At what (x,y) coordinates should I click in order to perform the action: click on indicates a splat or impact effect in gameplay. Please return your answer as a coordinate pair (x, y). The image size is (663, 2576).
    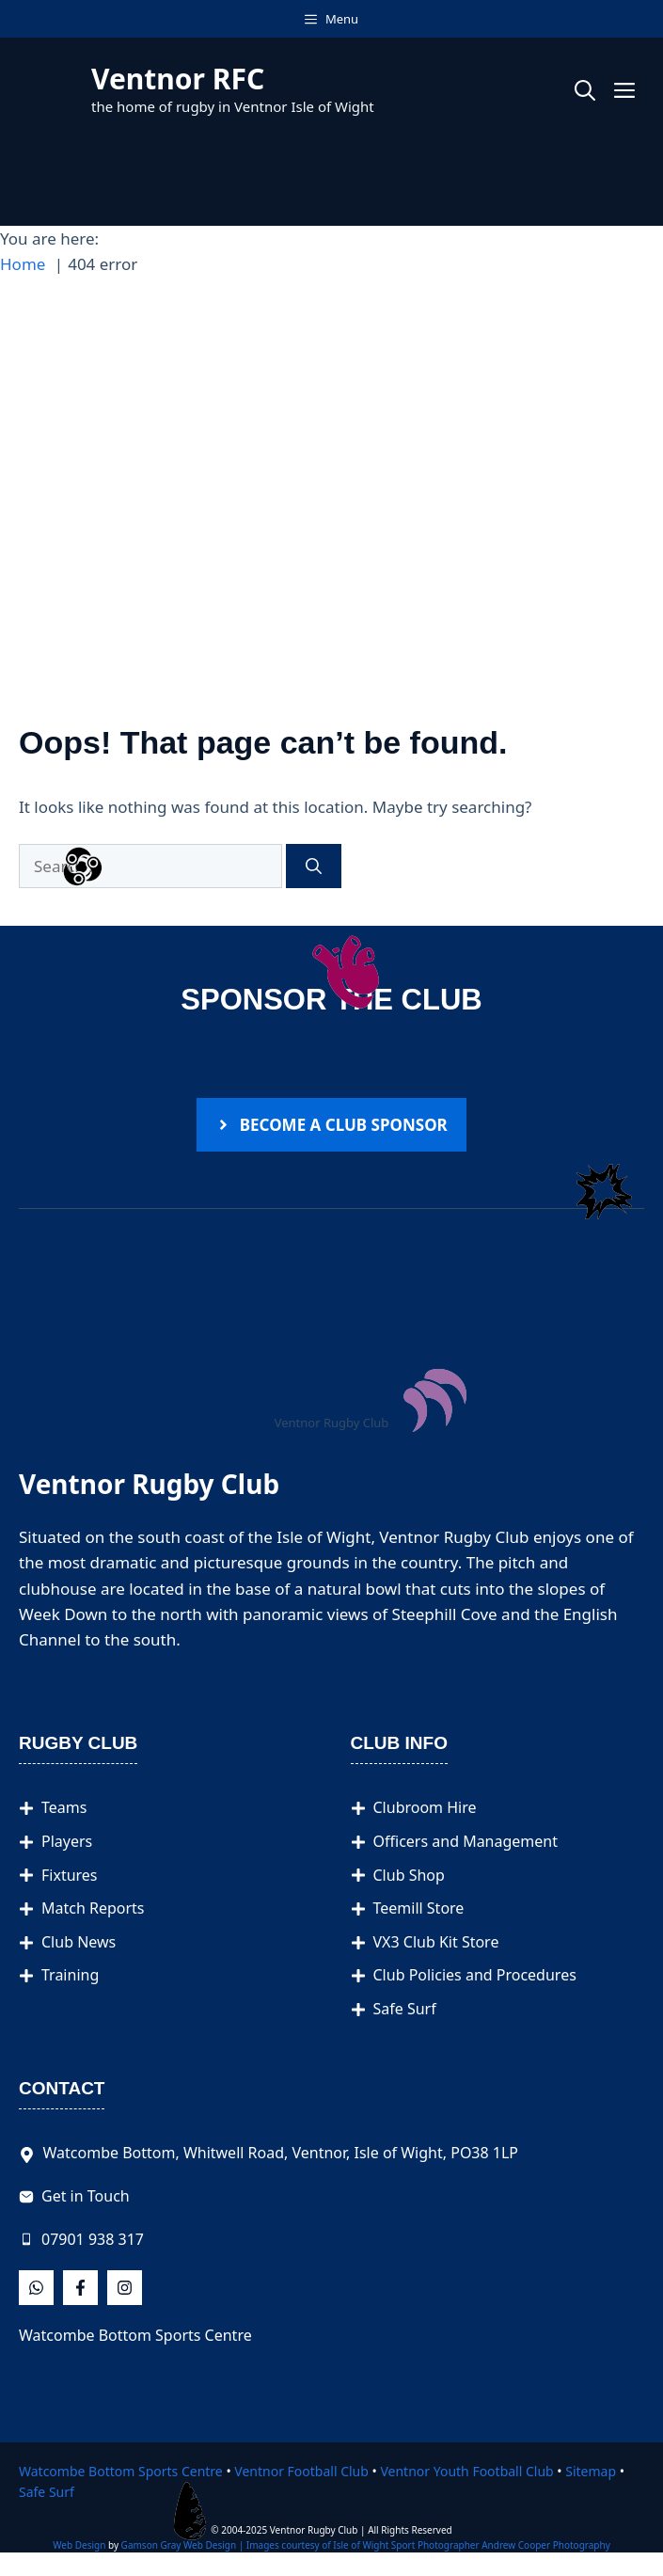
    Looking at the image, I should click on (604, 1191).